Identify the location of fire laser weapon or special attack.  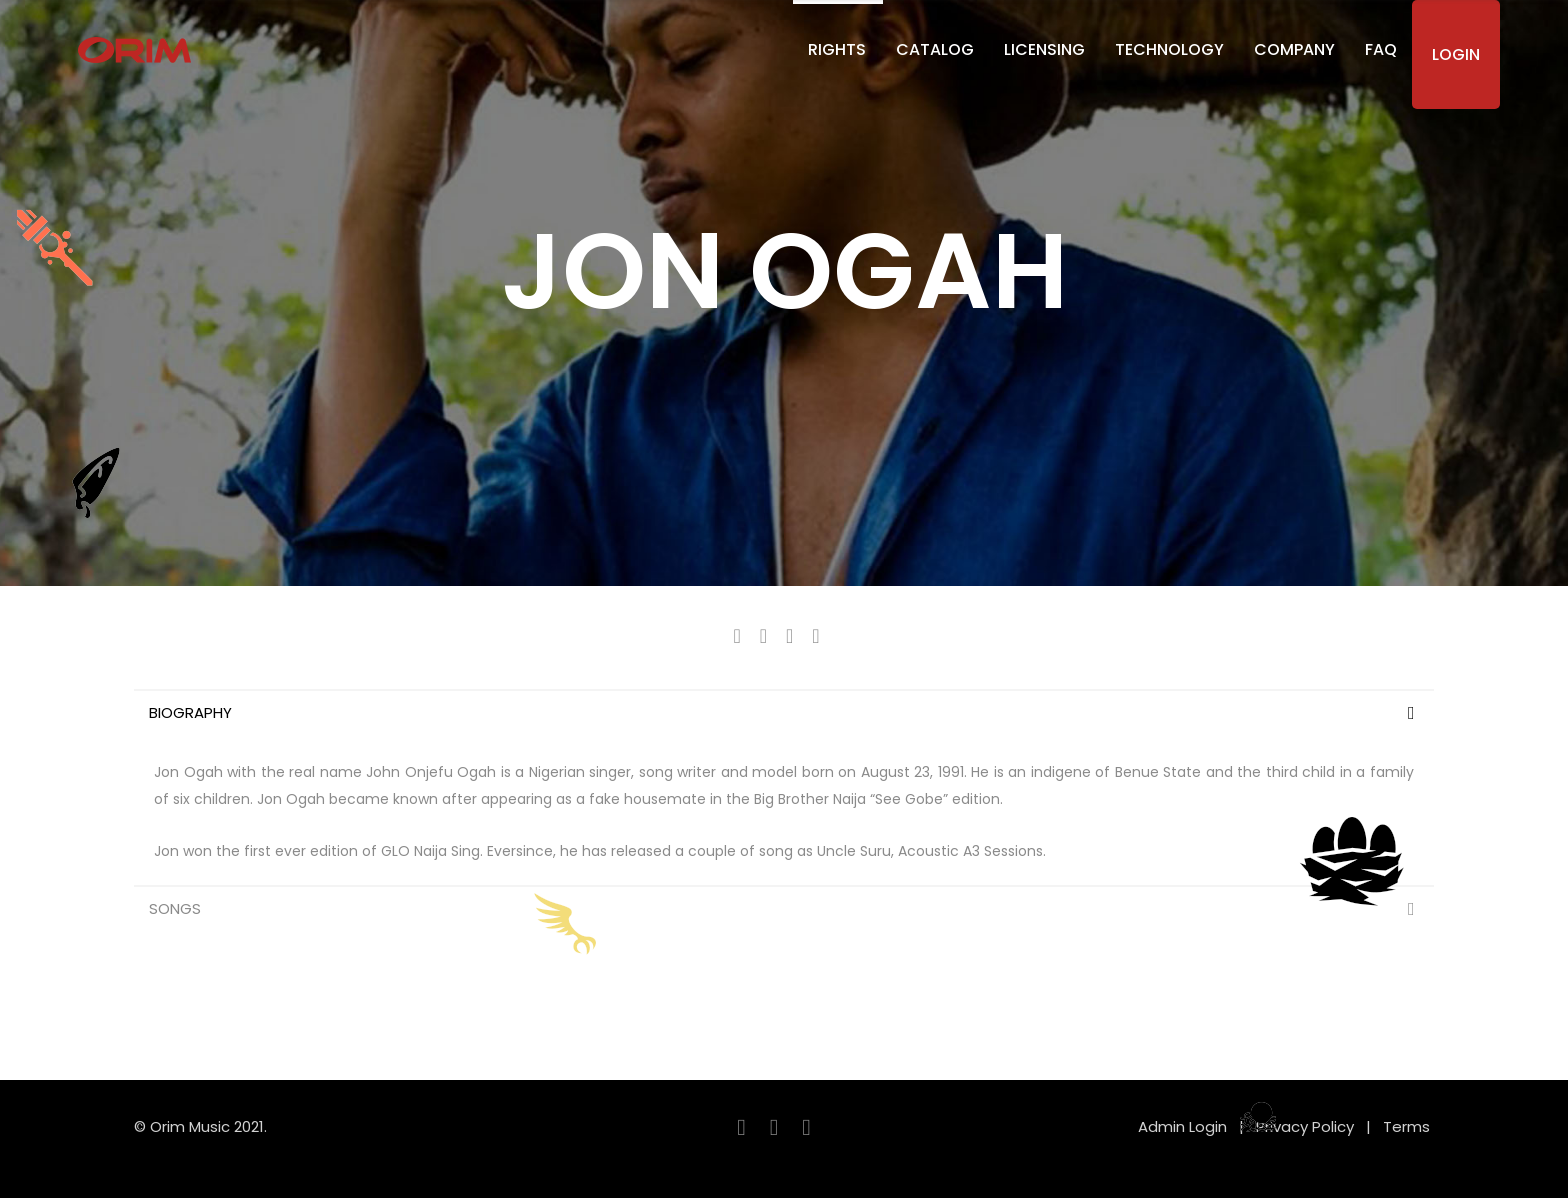
(54, 247).